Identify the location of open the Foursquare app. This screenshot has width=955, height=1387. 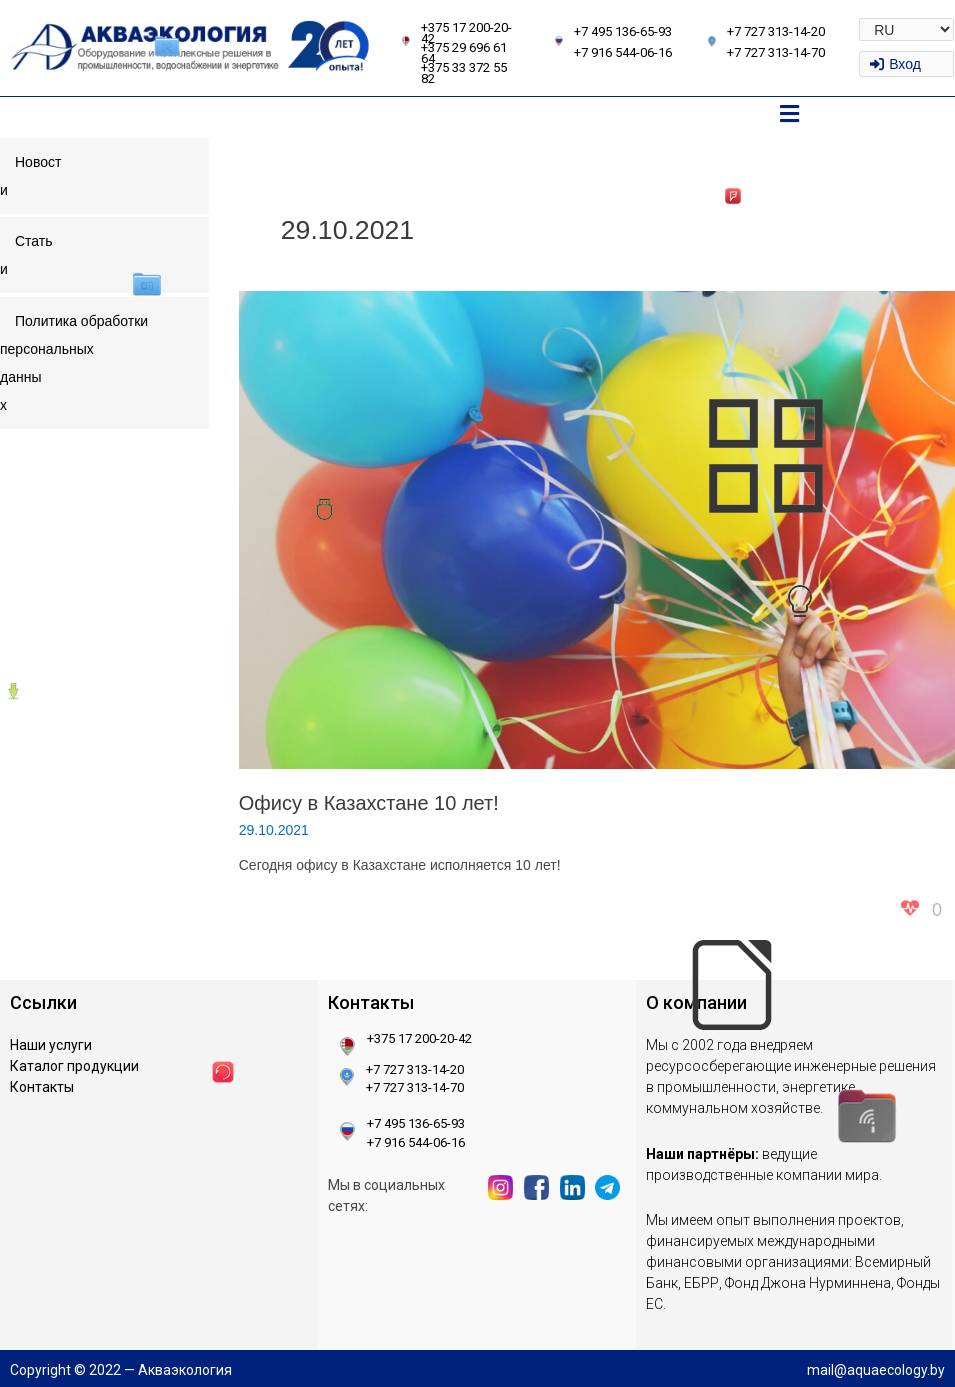
(733, 196).